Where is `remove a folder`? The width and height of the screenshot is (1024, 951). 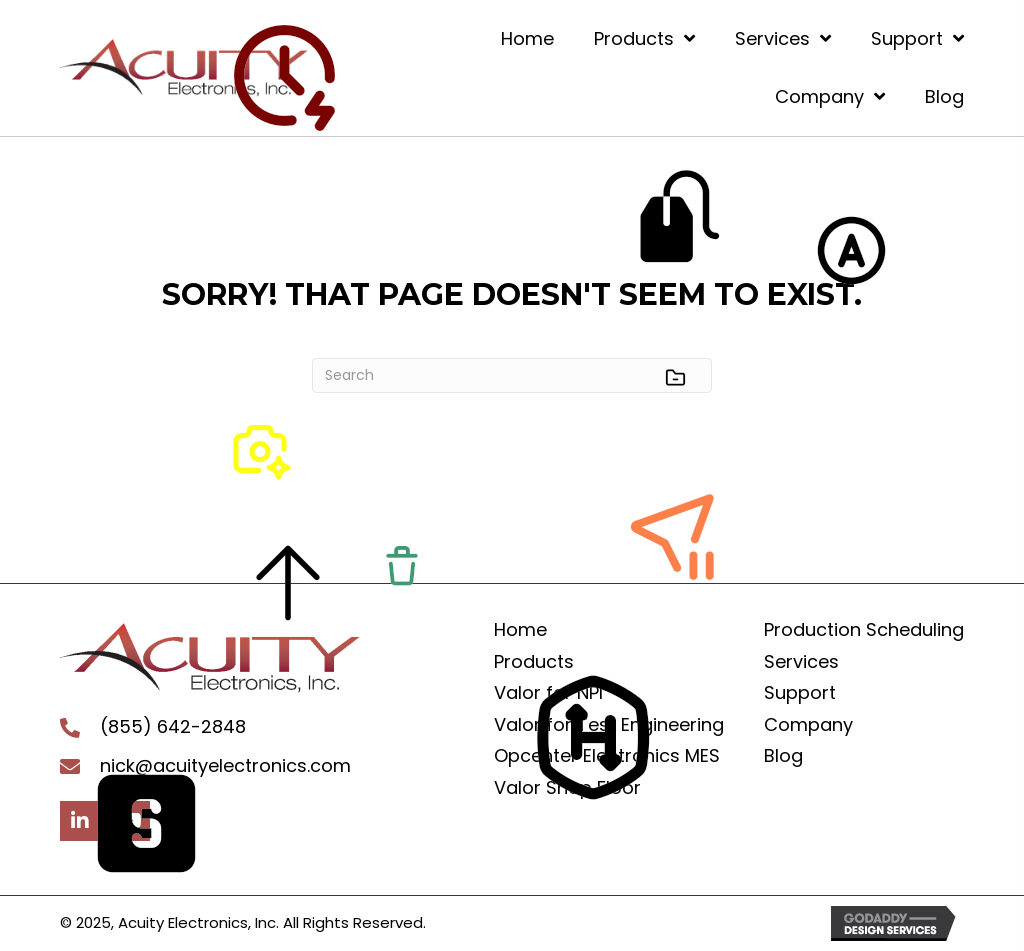
remove a folder is located at coordinates (675, 377).